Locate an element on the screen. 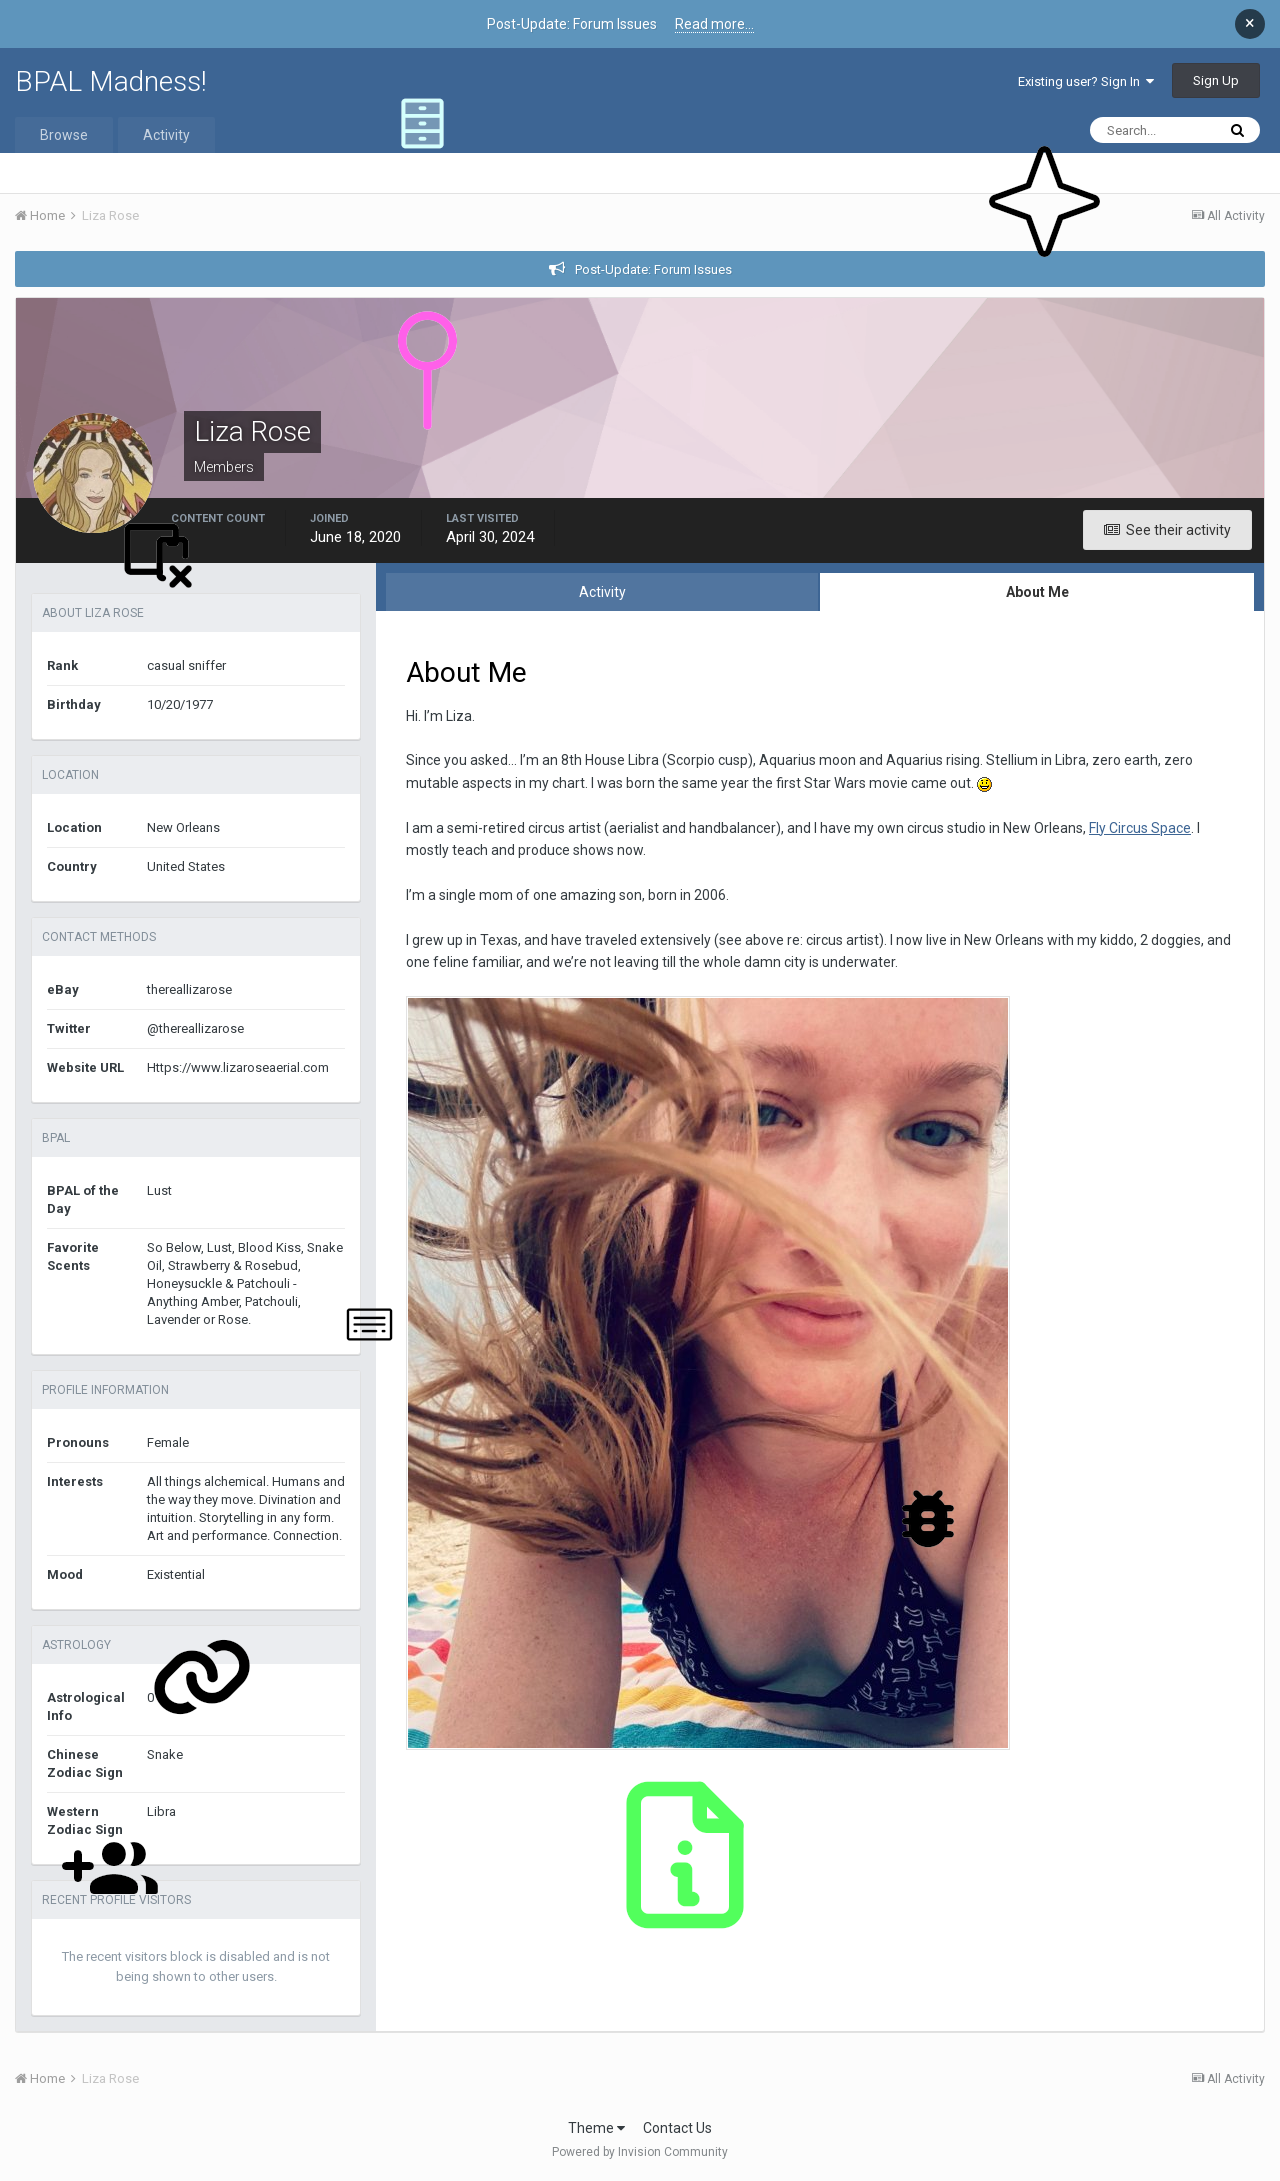 This screenshot has width=1280, height=2181. mark a location on the map is located at coordinates (427, 370).